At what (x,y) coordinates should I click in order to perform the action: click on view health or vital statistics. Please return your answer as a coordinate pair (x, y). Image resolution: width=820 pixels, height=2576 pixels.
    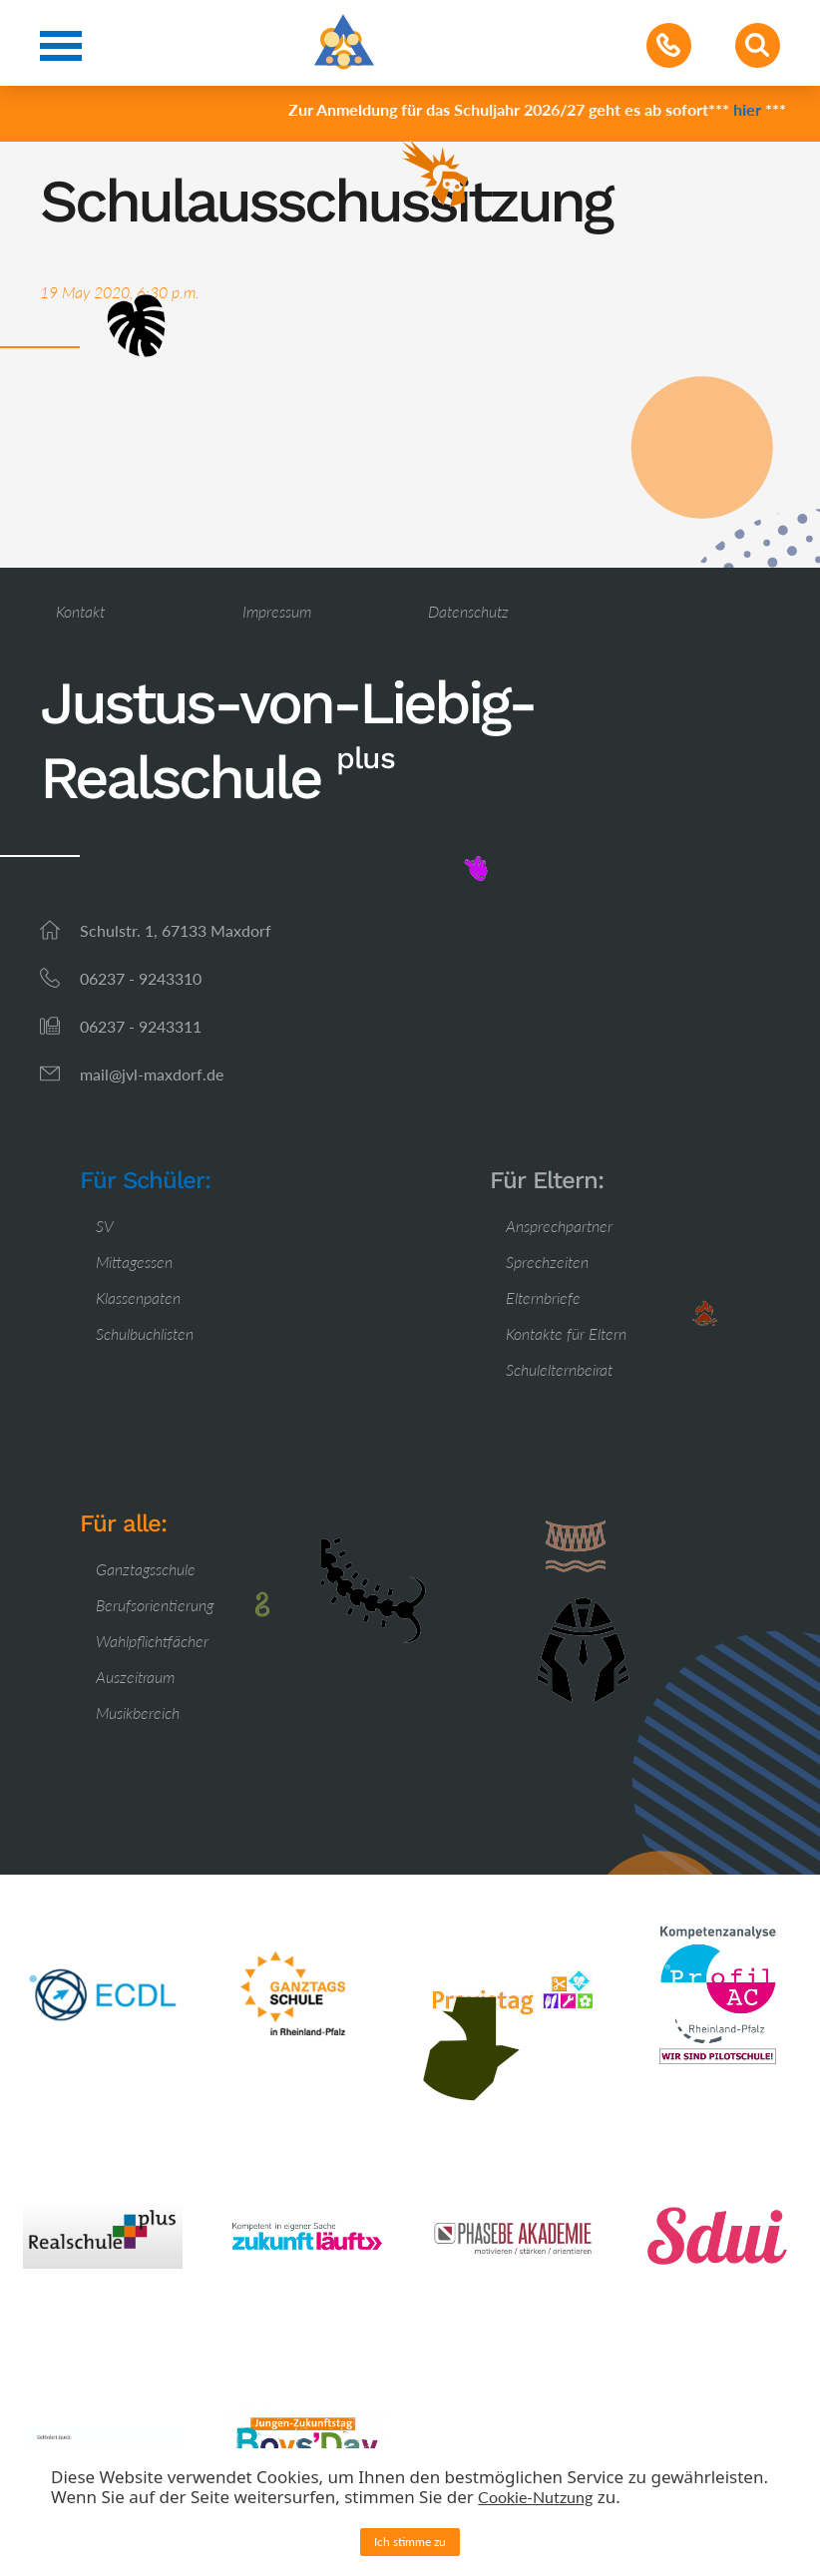
    Looking at the image, I should click on (476, 868).